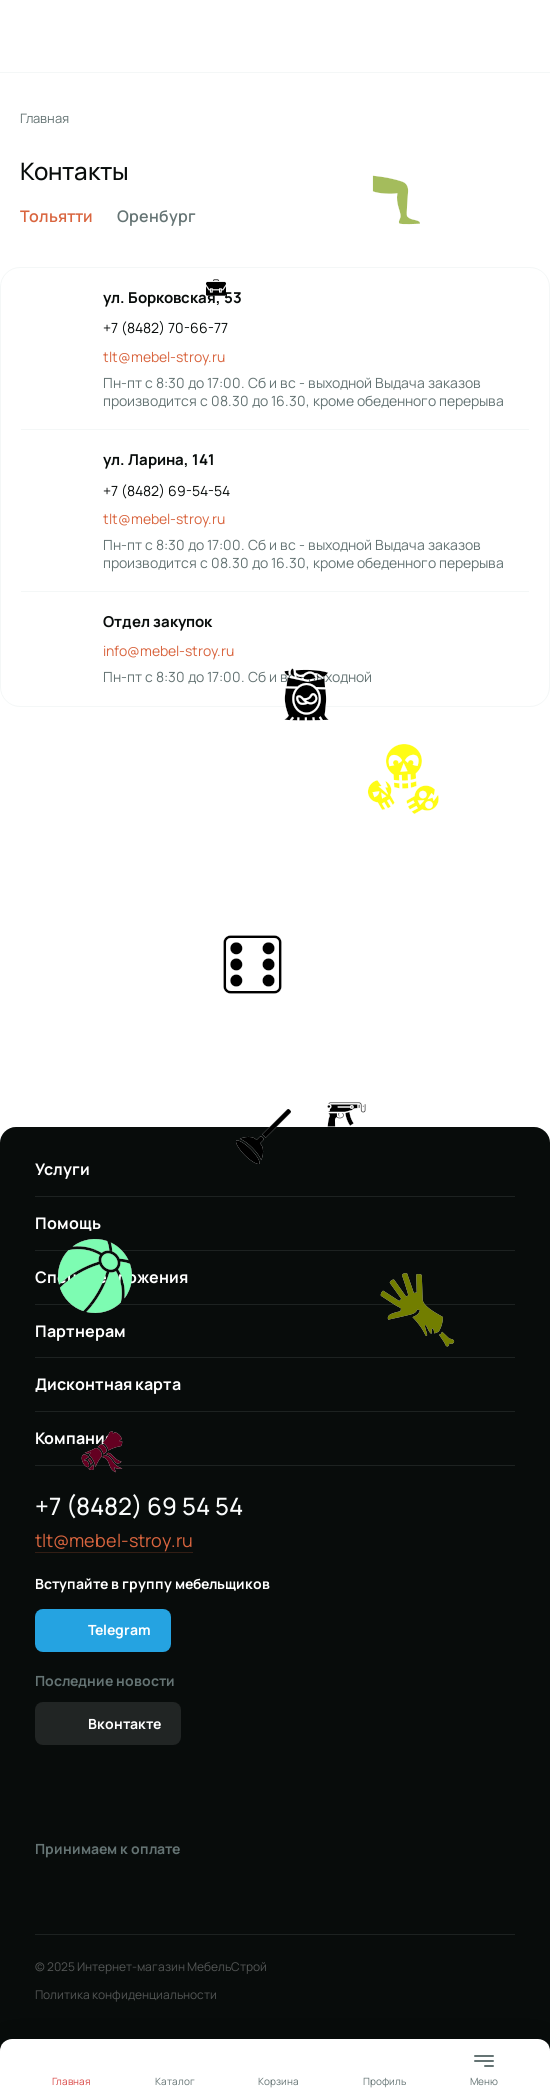 The image size is (550, 2095). Describe the element at coordinates (306, 694) in the screenshot. I see `snack or food item in a game inventory` at that location.